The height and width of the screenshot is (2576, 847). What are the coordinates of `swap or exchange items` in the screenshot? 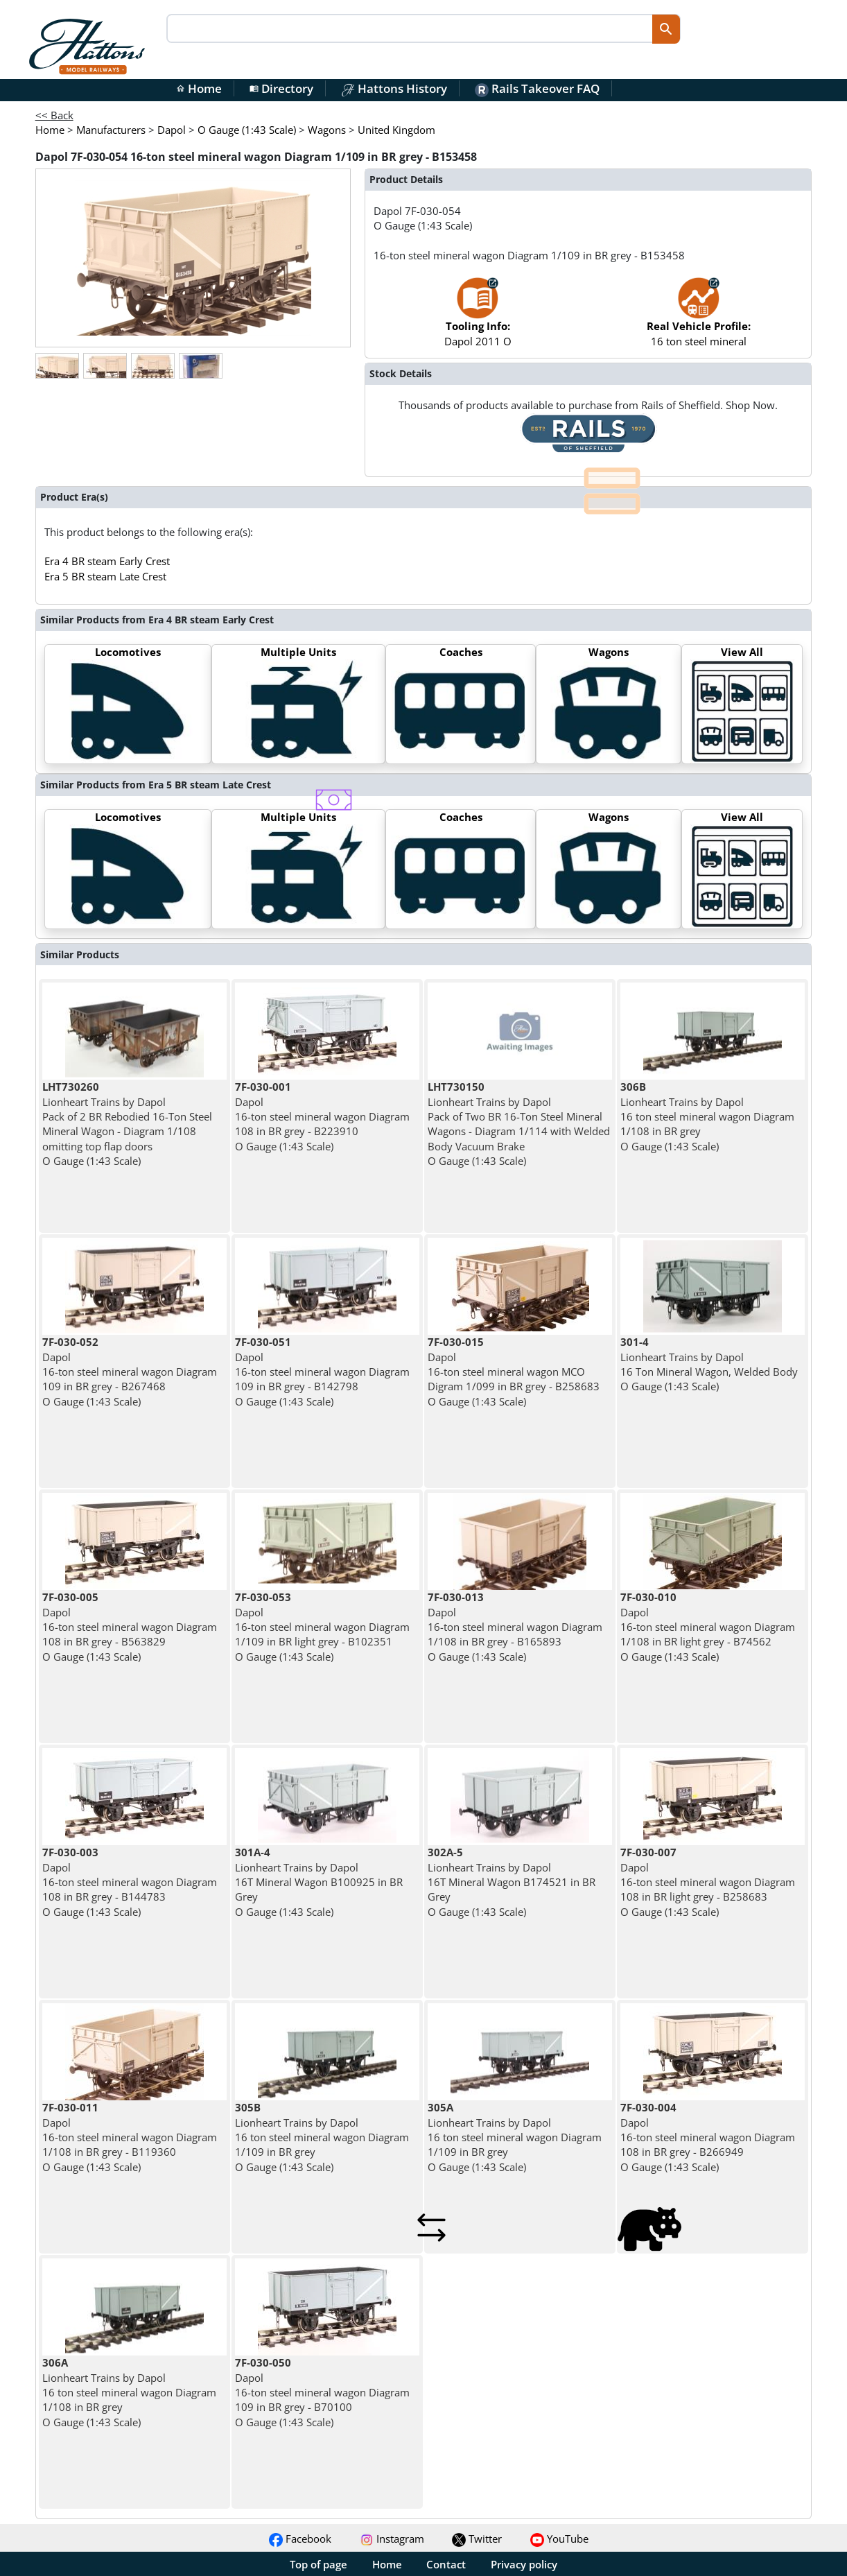 It's located at (431, 2227).